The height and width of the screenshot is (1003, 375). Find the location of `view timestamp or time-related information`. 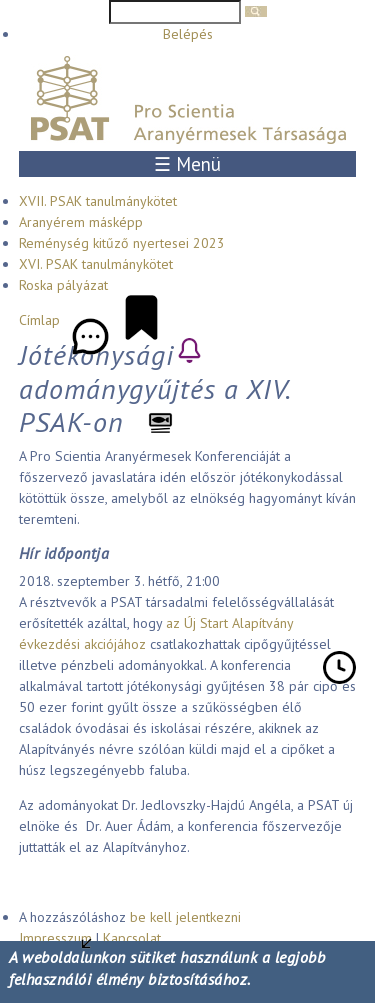

view timestamp or time-related information is located at coordinates (339, 667).